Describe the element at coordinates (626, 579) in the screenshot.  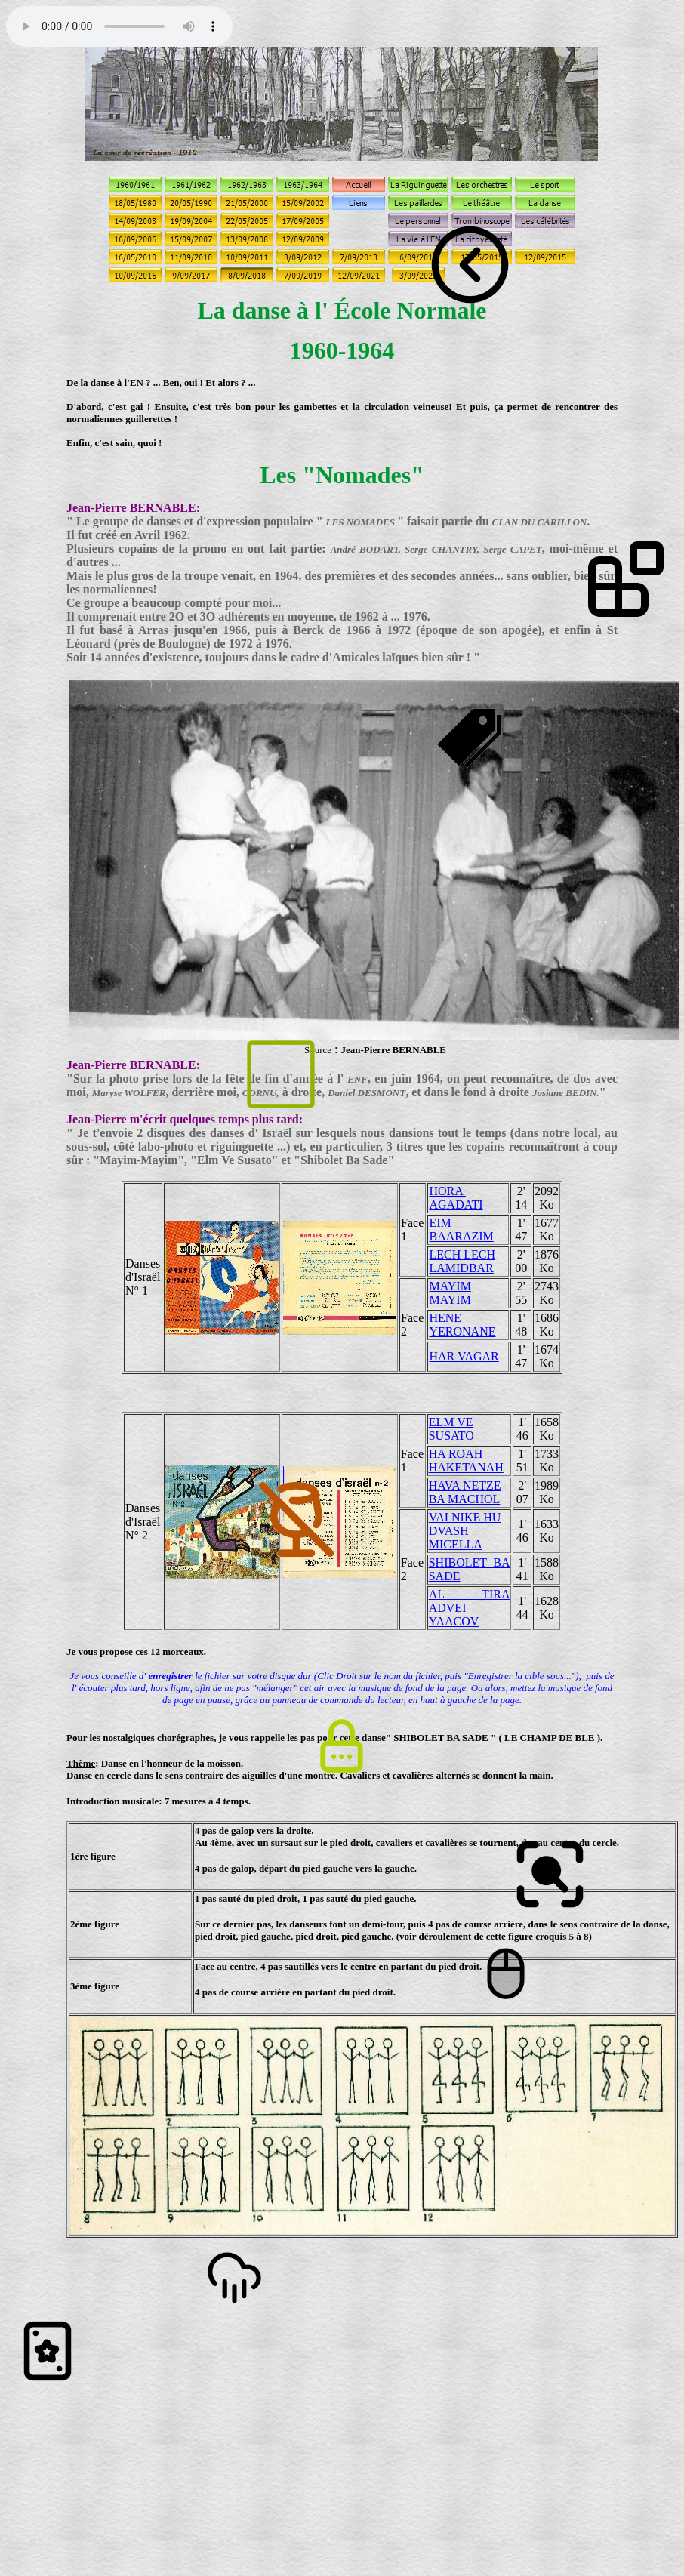
I see `access modular components or building blocks` at that location.